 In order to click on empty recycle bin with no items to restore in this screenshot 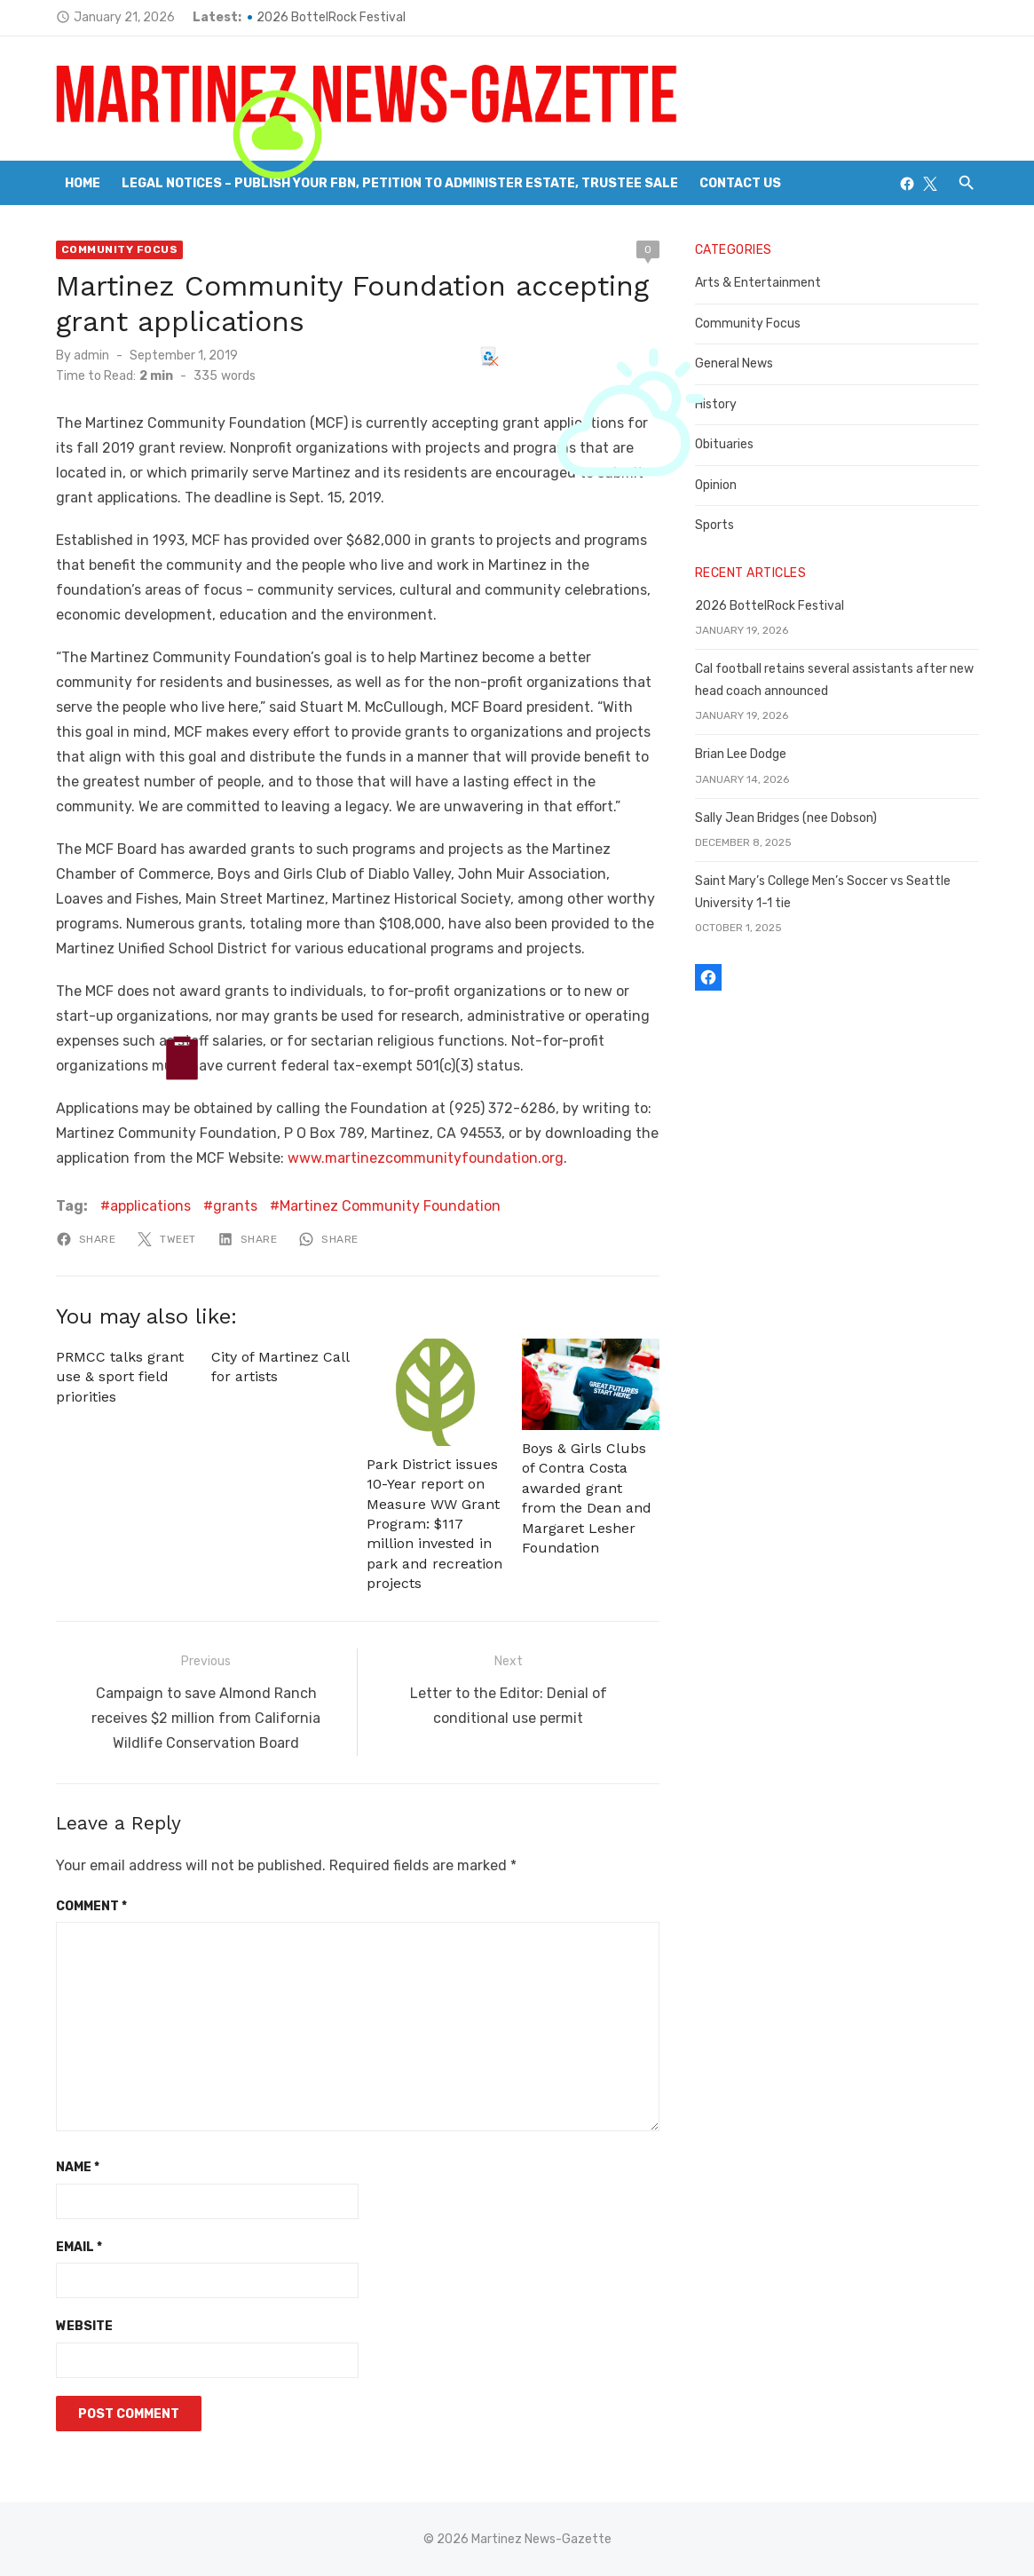, I will do `click(488, 356)`.